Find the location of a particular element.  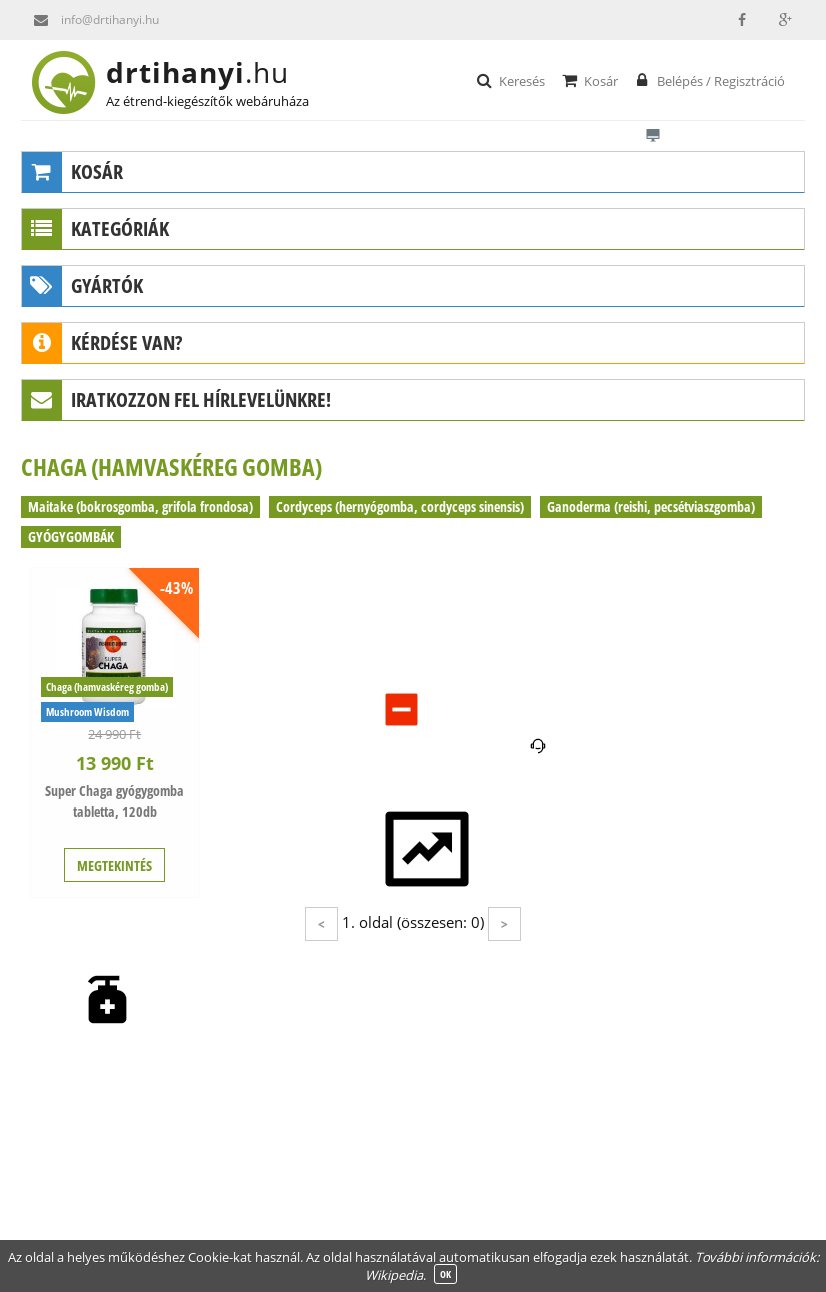

view financial growth or investment performance is located at coordinates (427, 849).